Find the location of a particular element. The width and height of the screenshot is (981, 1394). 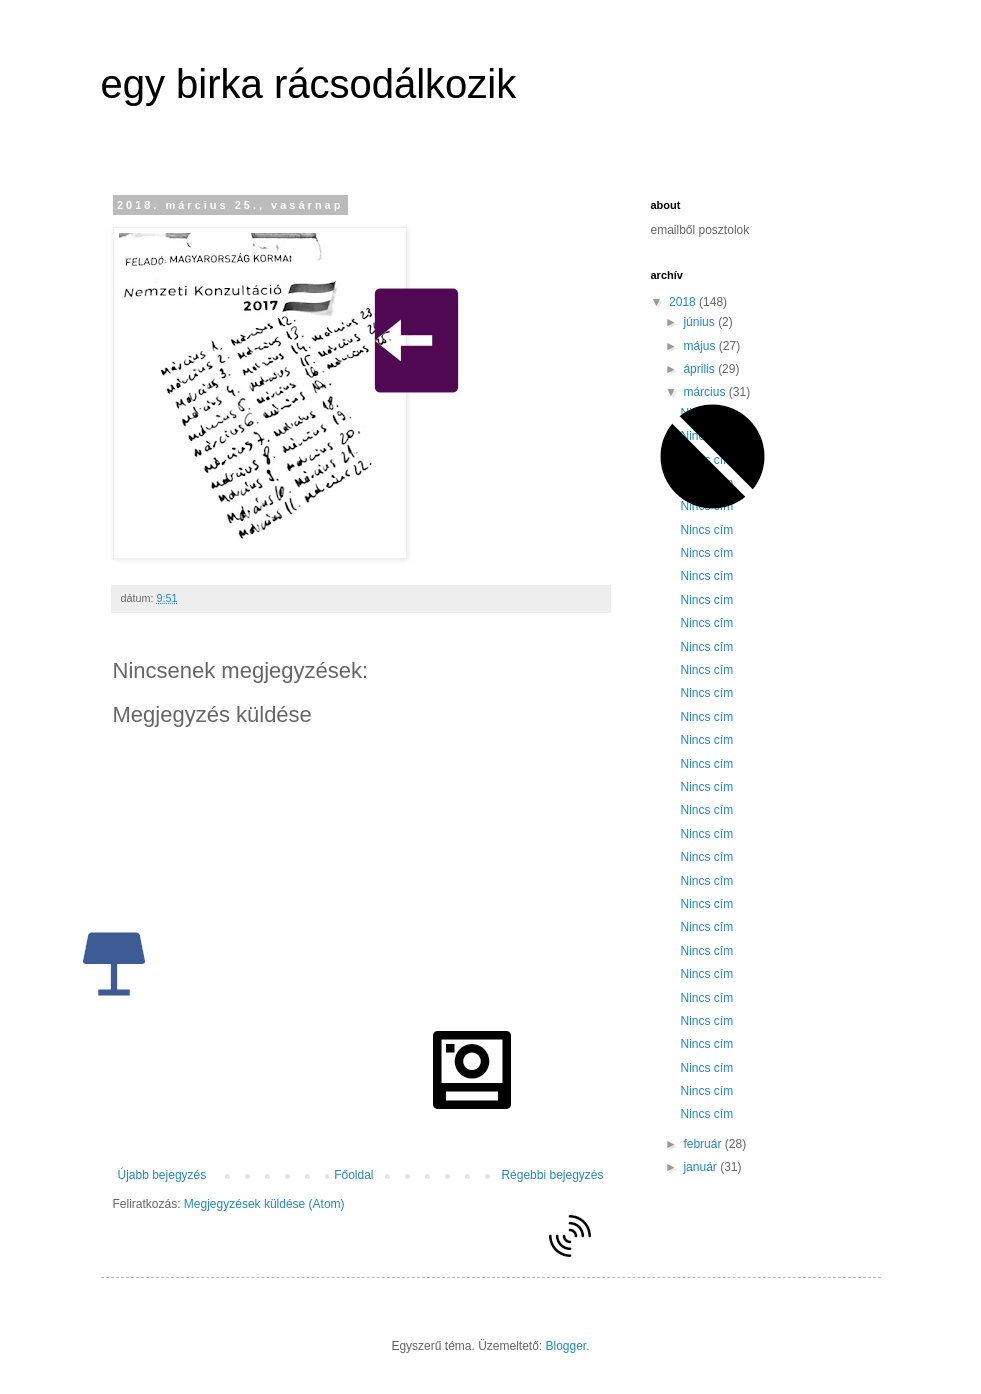

log out of your account is located at coordinates (416, 340).